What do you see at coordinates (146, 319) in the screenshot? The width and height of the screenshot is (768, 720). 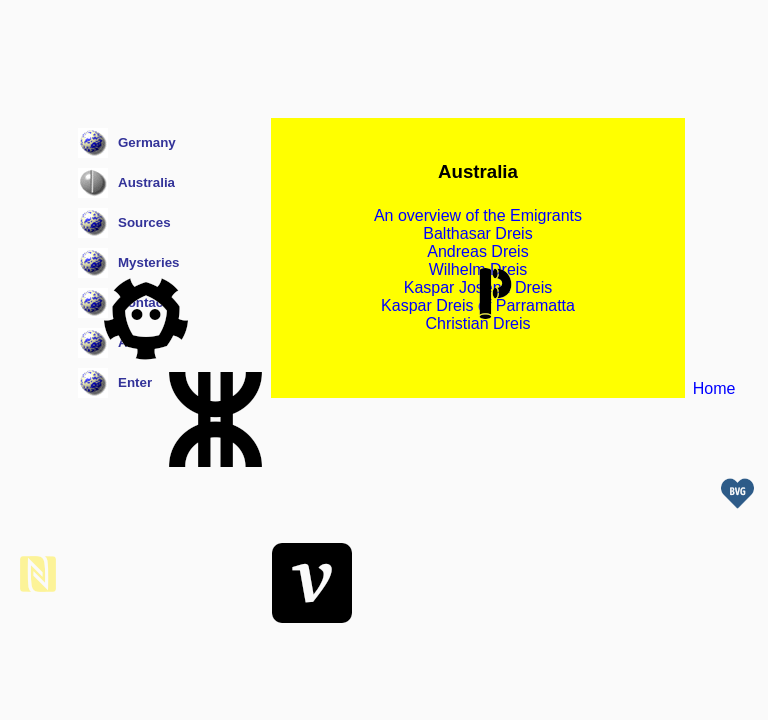 I see `etcd distributed key-value store logo` at bounding box center [146, 319].